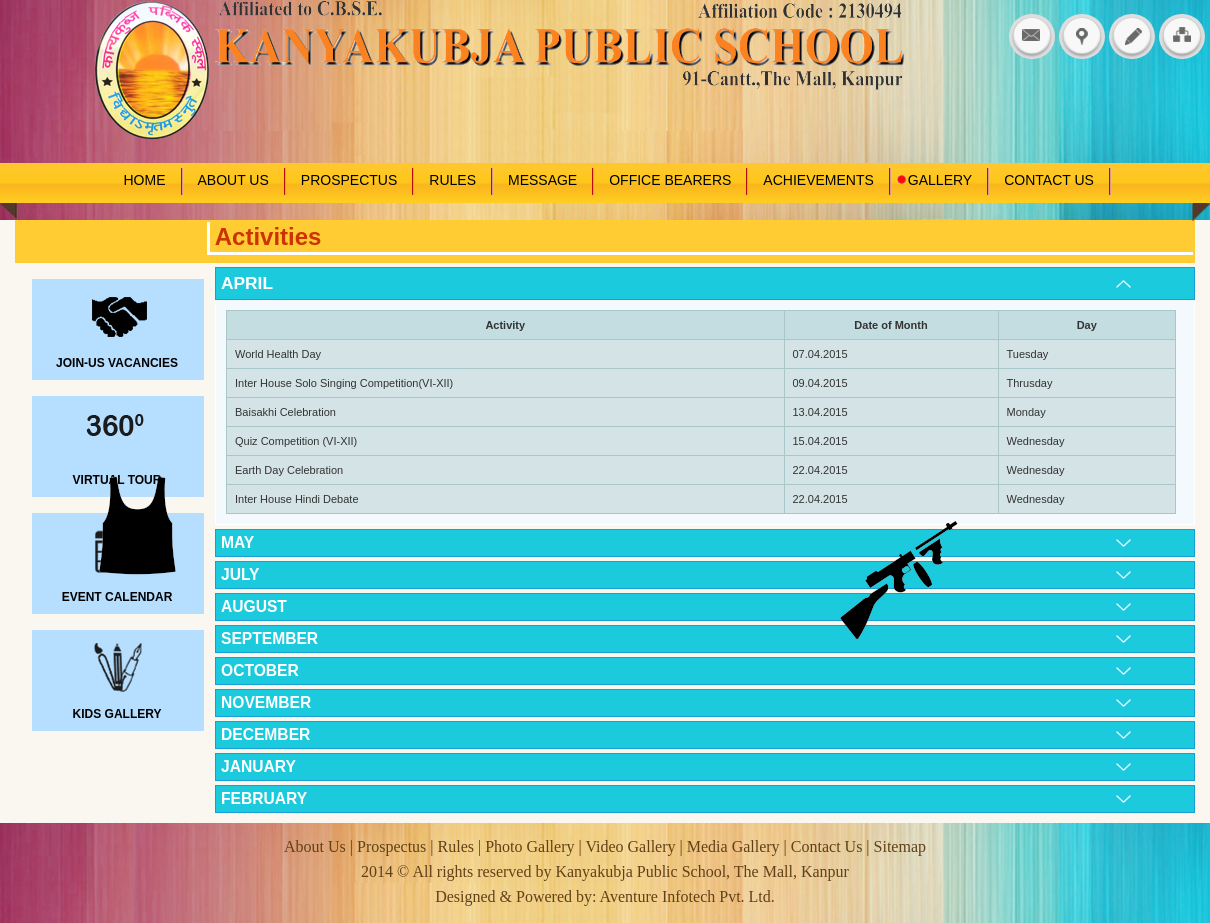 Image resolution: width=1210 pixels, height=923 pixels. Describe the element at coordinates (899, 580) in the screenshot. I see `select thompson submachine gun weapon` at that location.